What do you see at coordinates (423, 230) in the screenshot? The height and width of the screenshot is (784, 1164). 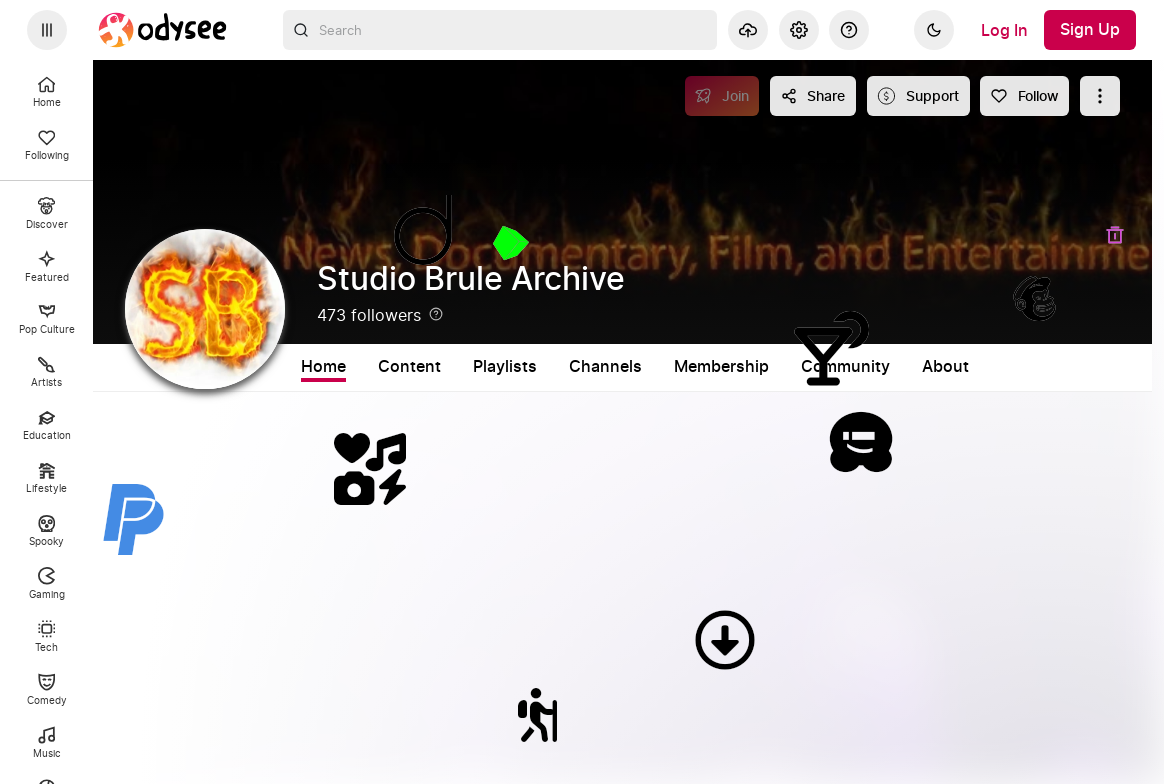 I see `dedge app or service logo` at bounding box center [423, 230].